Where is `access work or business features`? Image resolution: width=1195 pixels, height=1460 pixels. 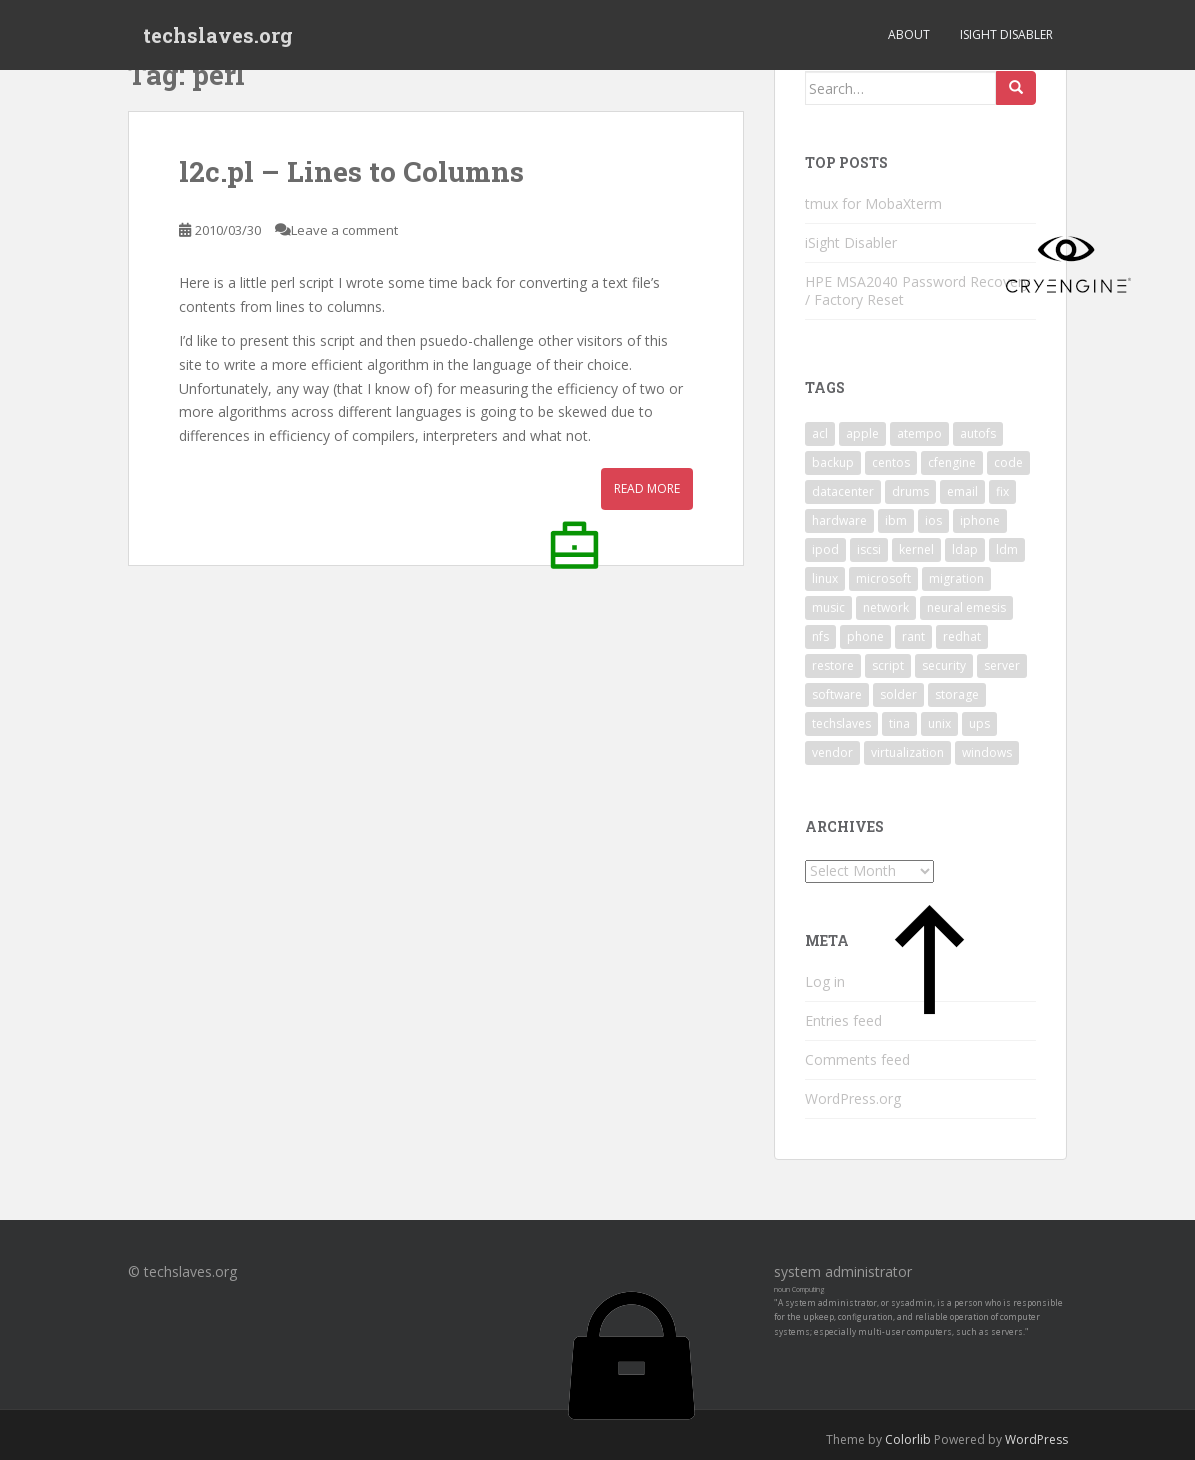 access work or business features is located at coordinates (574, 547).